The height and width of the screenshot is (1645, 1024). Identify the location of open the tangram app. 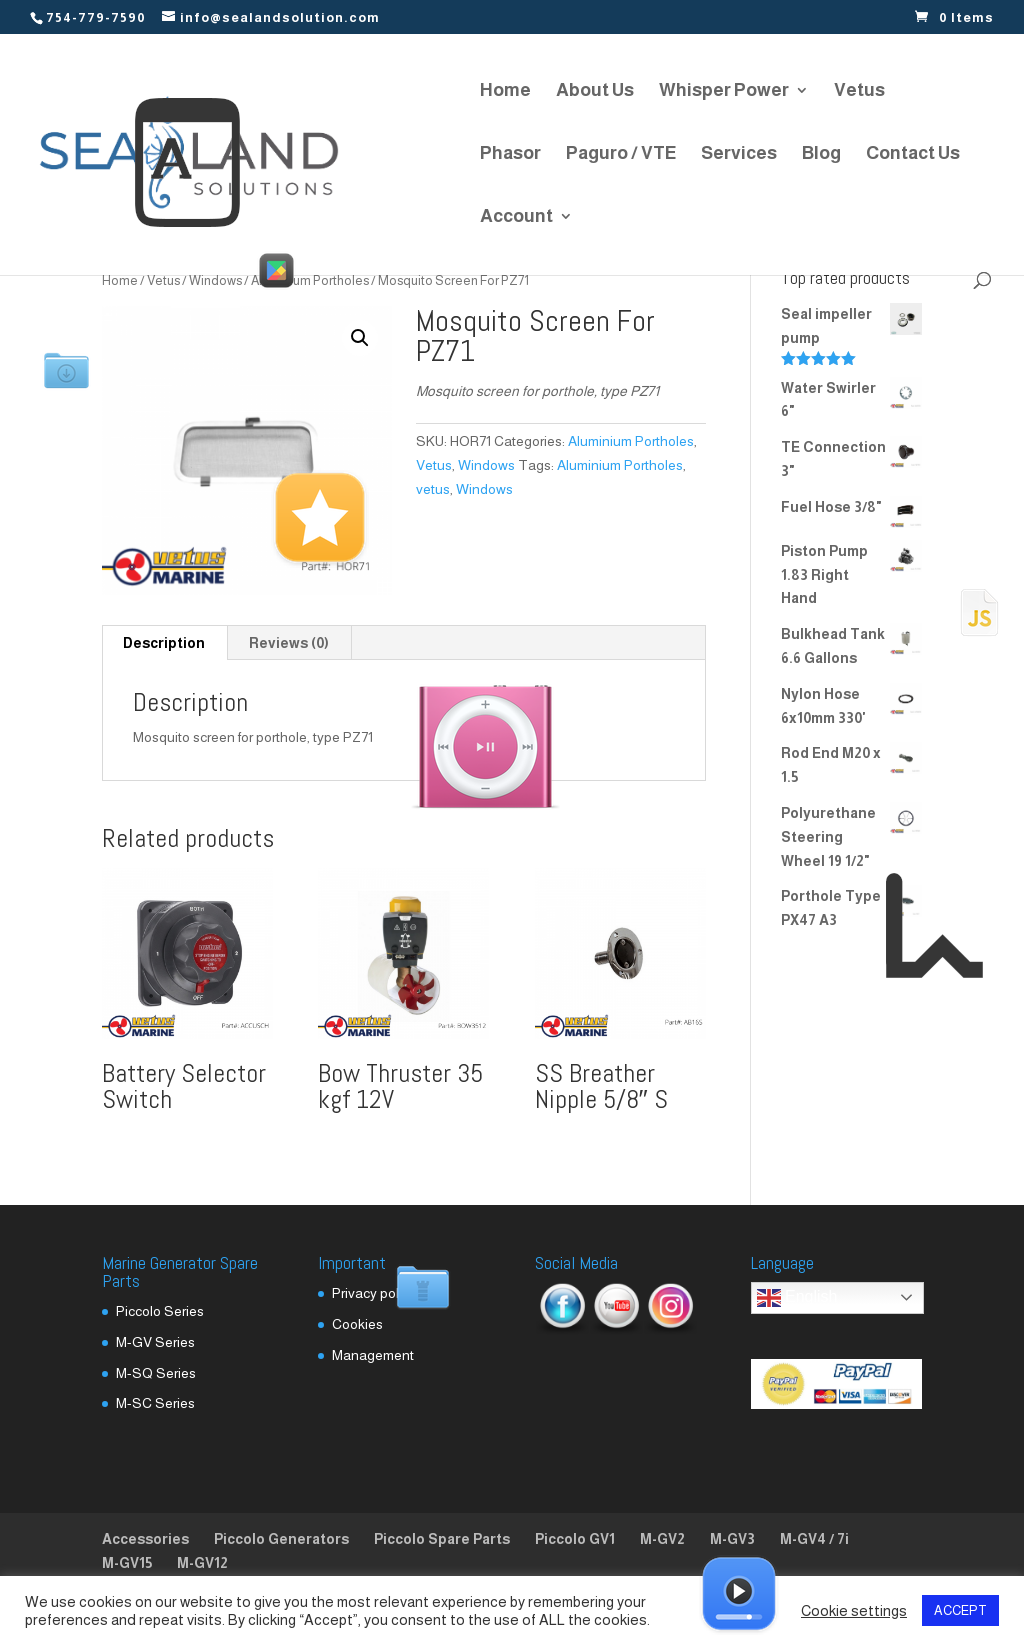
(276, 270).